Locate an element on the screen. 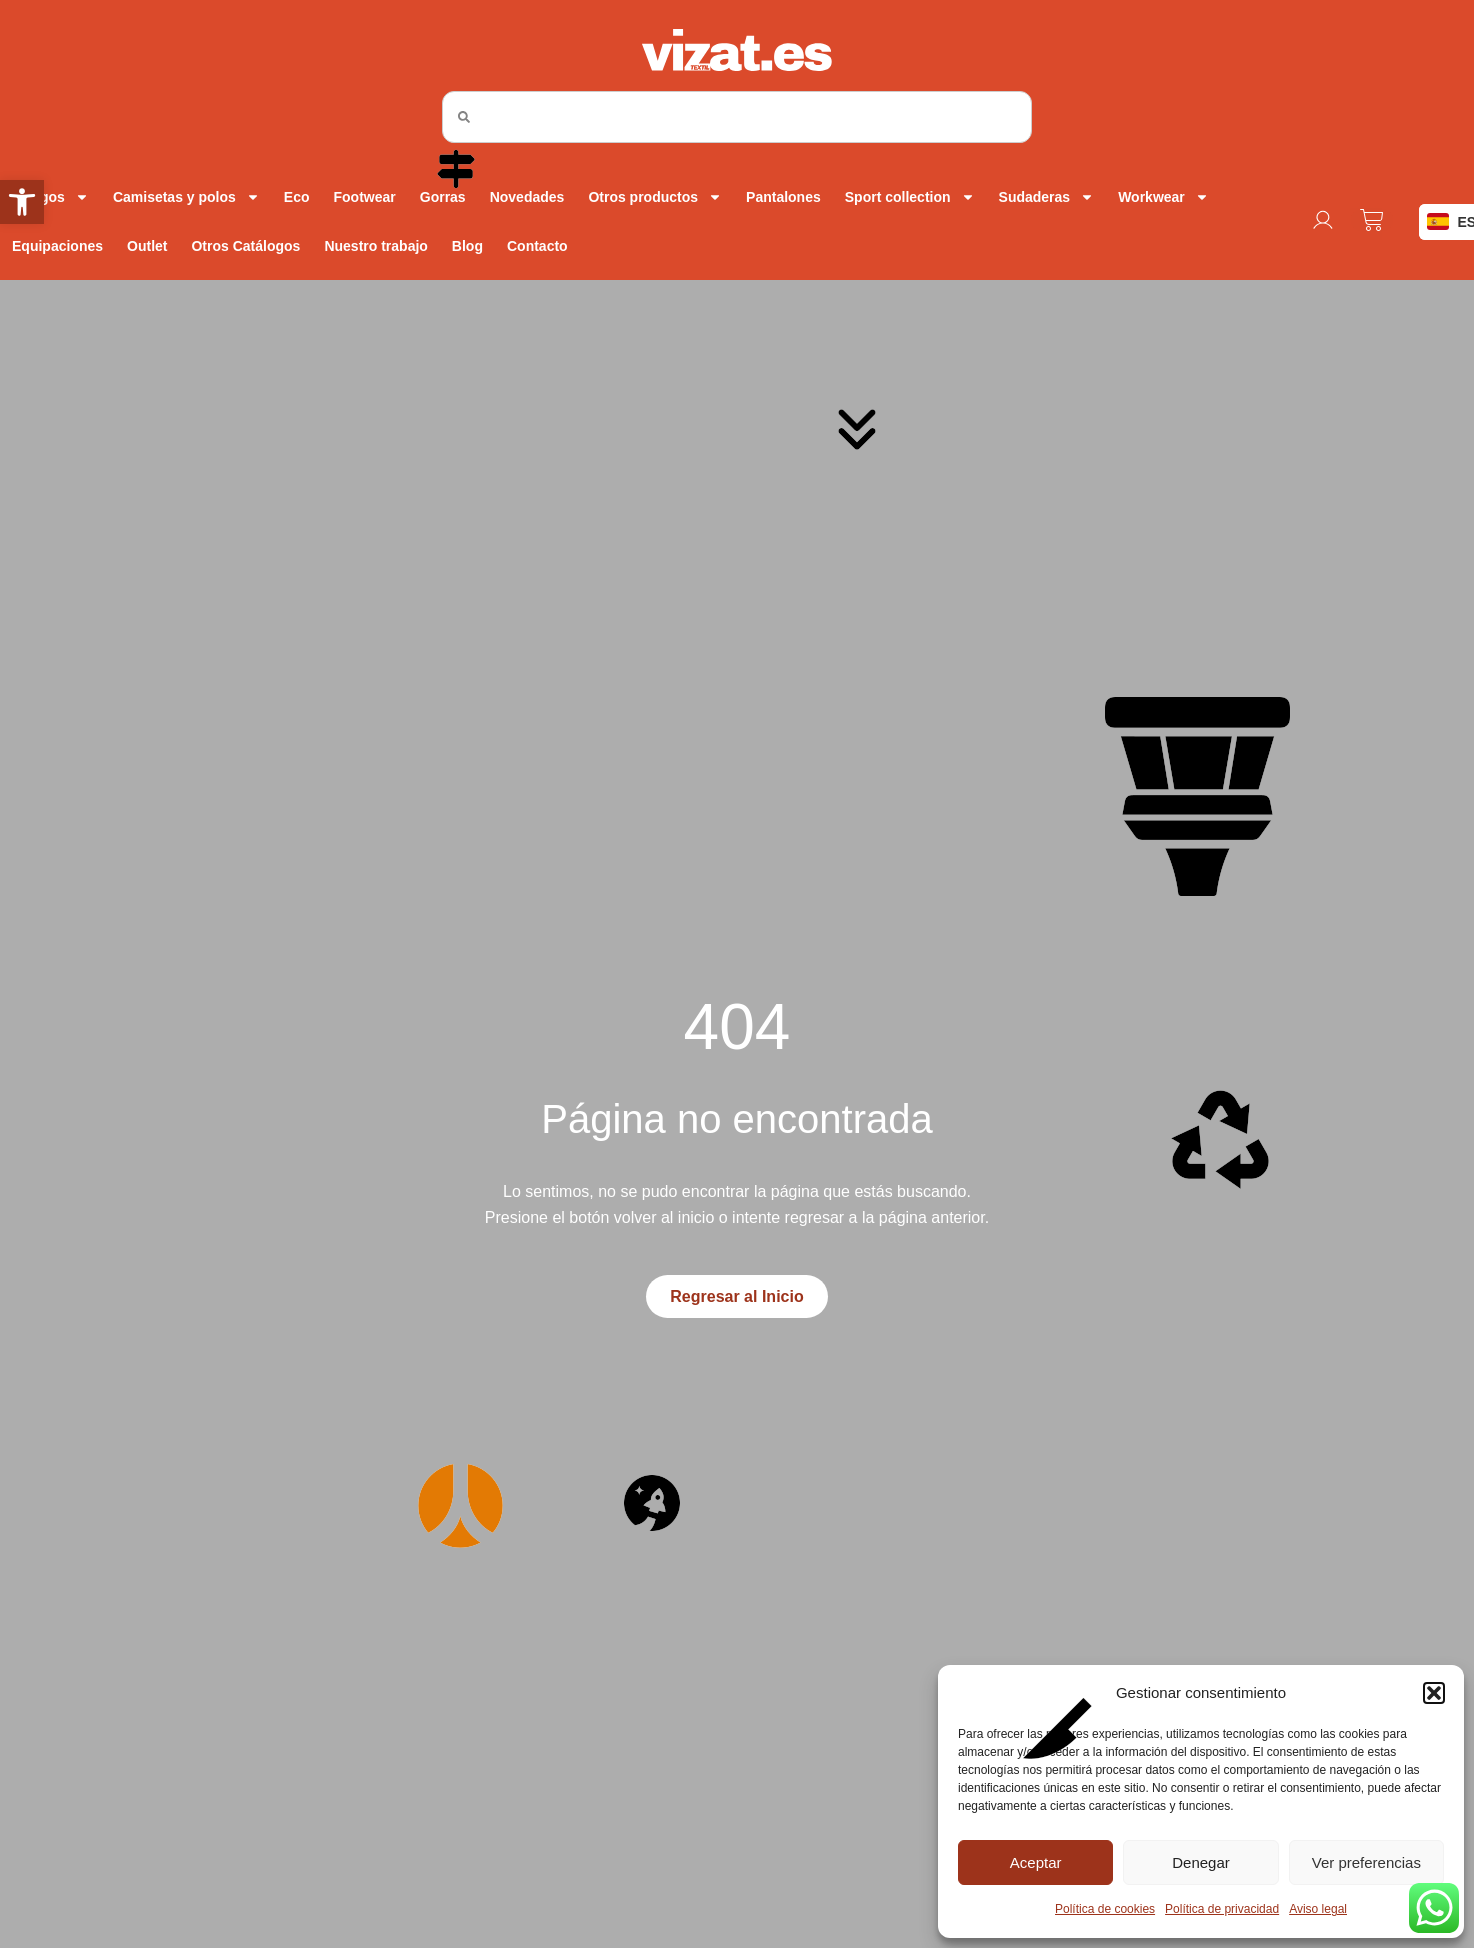 This screenshot has width=1474, height=1948. starship cross-shell prompt branding is located at coordinates (652, 1503).